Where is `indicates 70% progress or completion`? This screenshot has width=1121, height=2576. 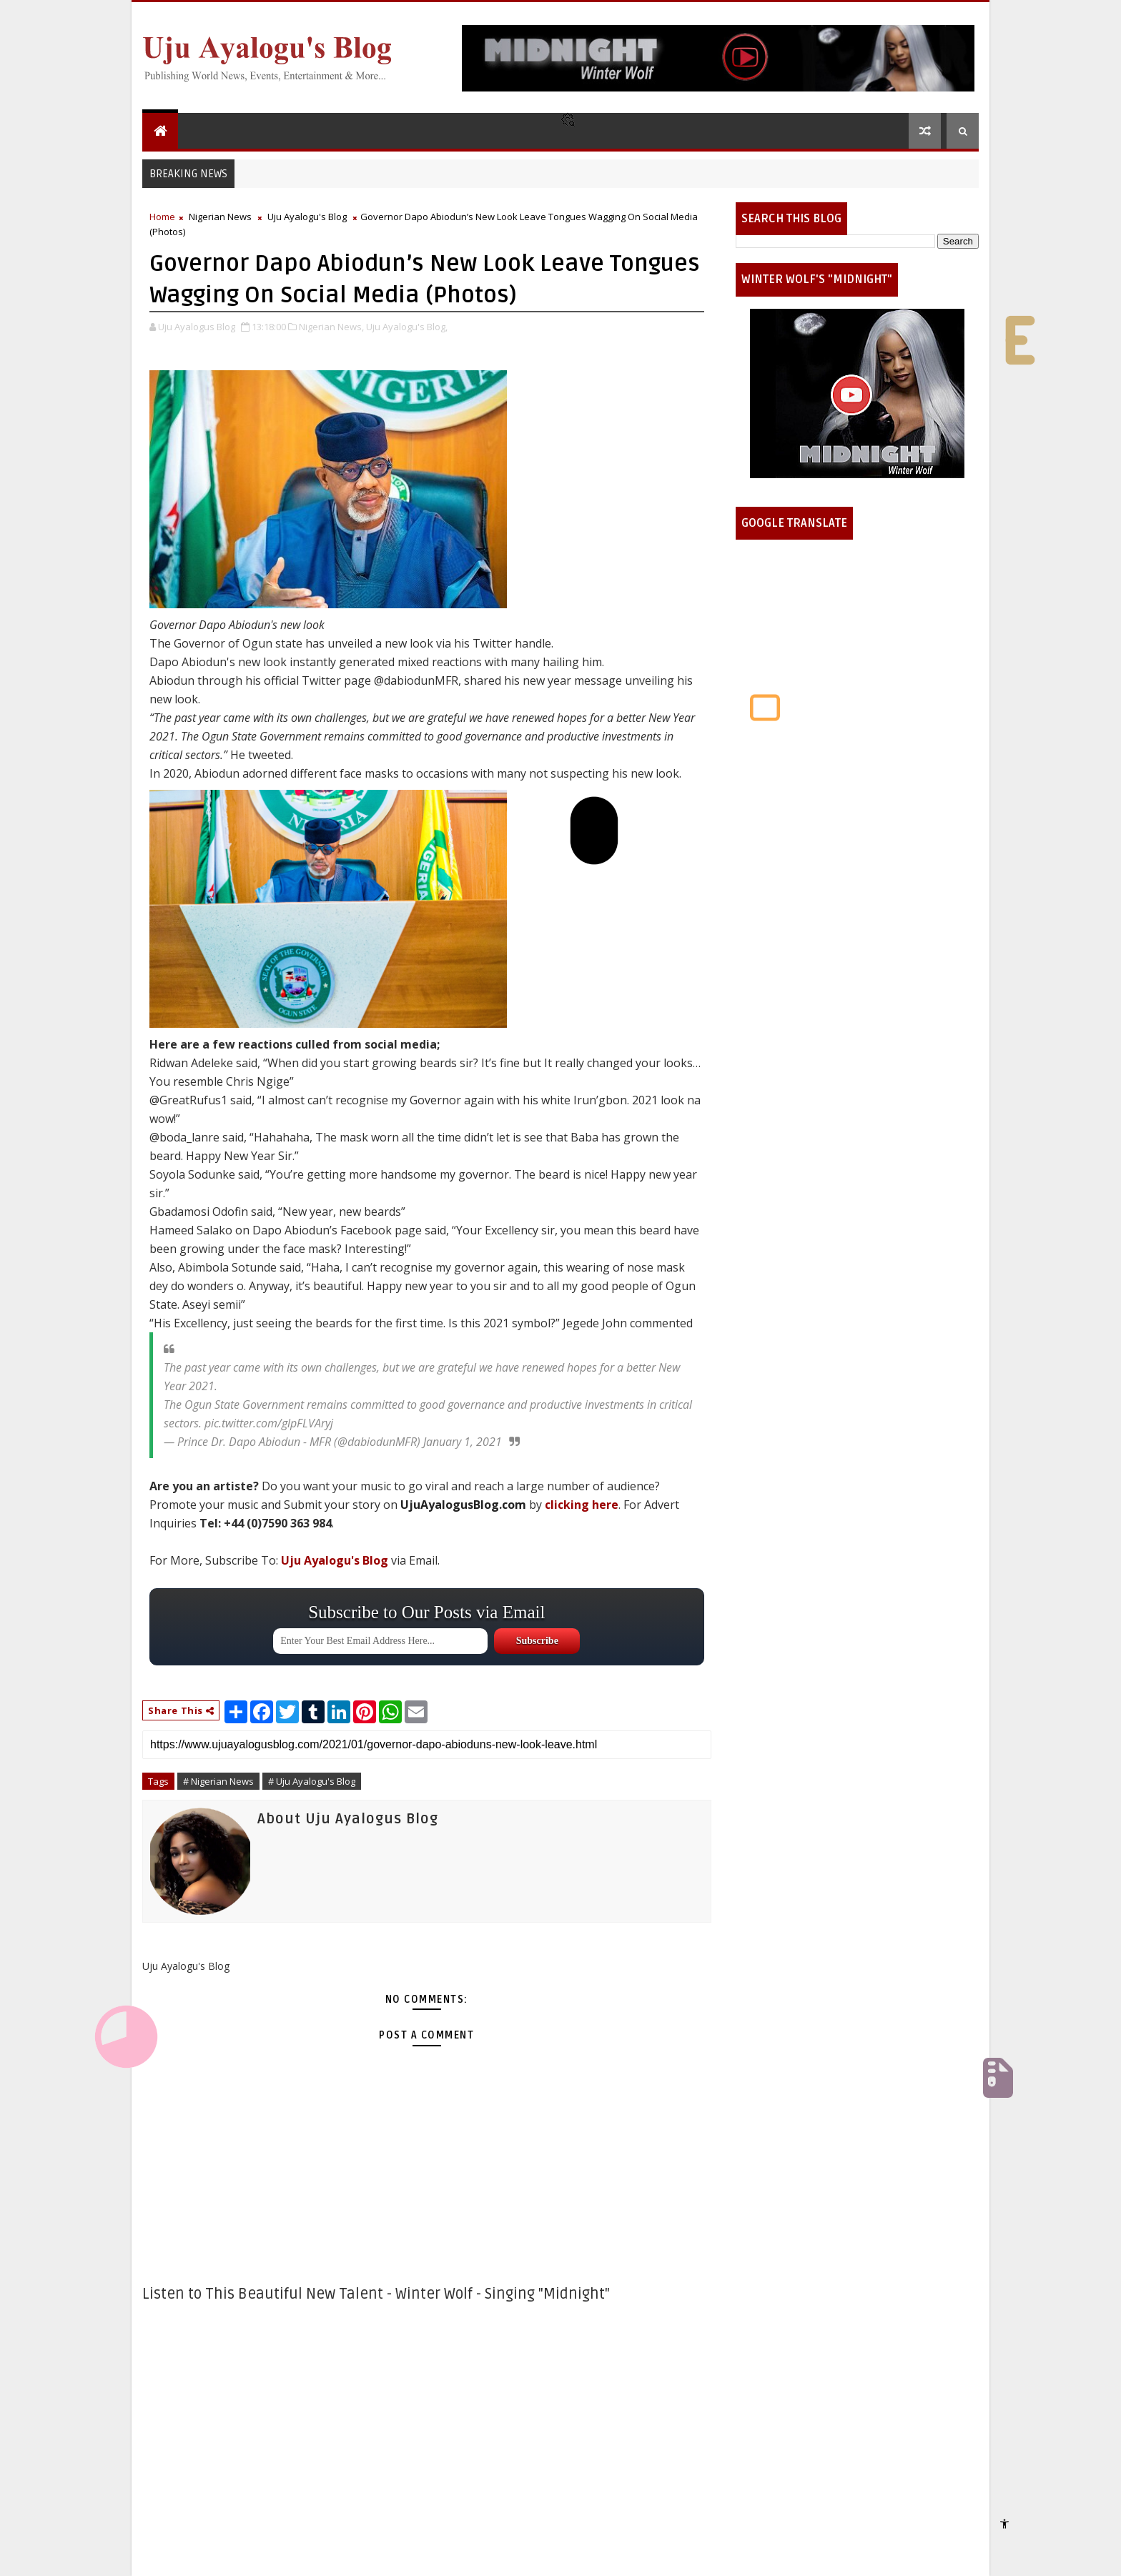
indicates 70% progress or completion is located at coordinates (126, 2036).